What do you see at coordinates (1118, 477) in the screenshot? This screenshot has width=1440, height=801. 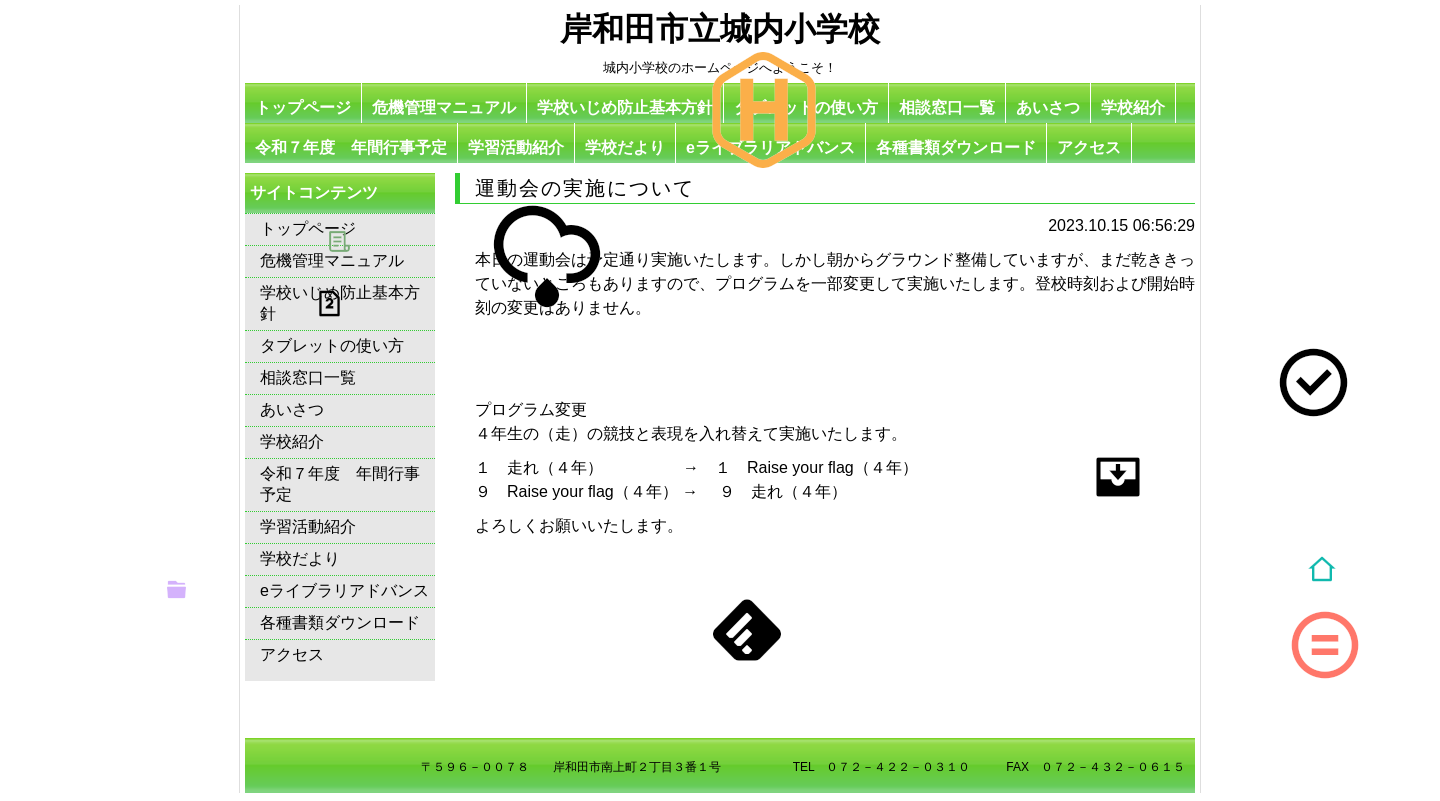 I see `import files or data into the application` at bounding box center [1118, 477].